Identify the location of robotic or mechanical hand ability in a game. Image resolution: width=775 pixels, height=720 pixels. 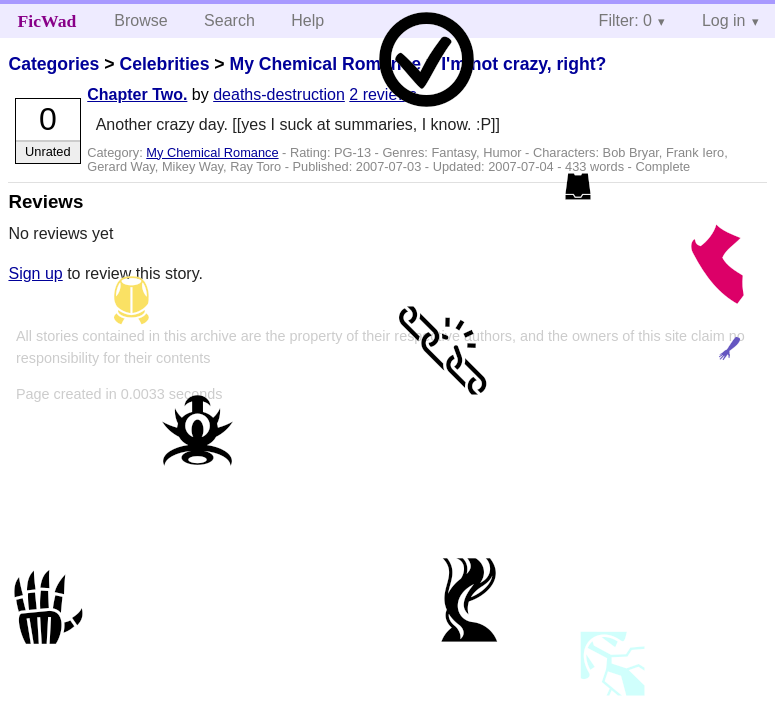
(45, 607).